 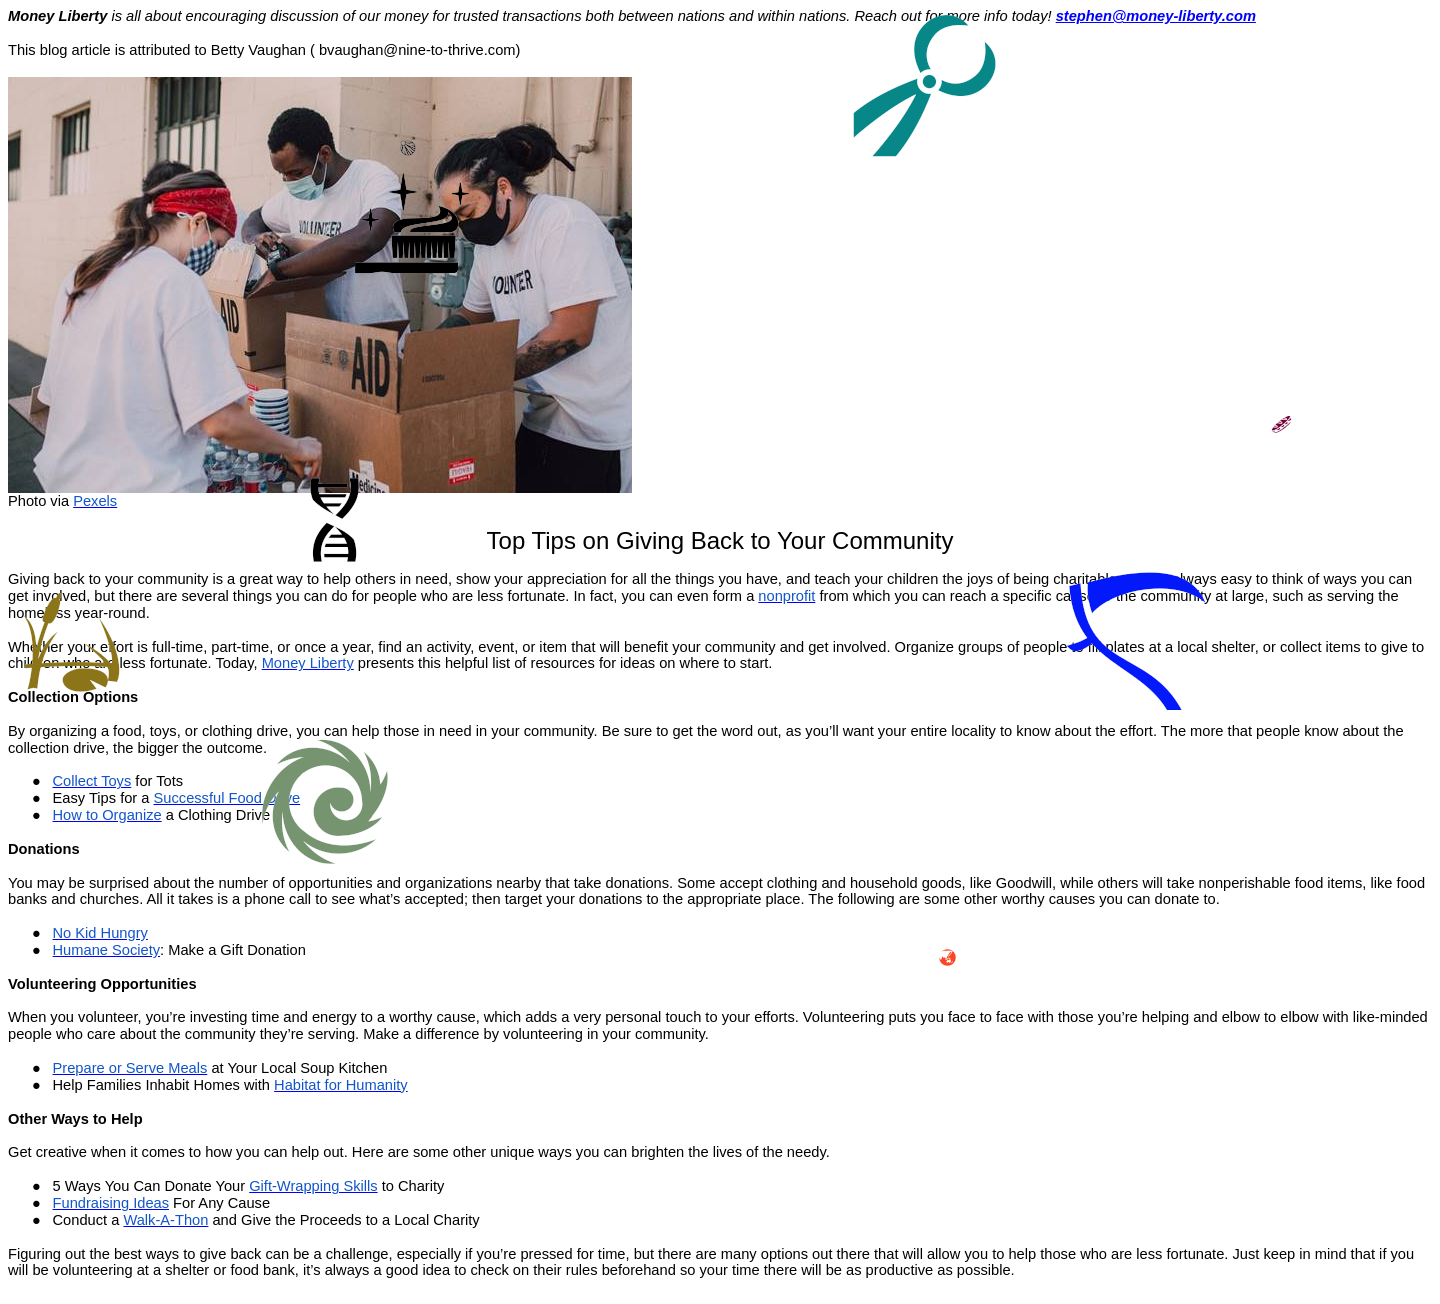 I want to click on activate energy or power ability, so click(x=324, y=801).